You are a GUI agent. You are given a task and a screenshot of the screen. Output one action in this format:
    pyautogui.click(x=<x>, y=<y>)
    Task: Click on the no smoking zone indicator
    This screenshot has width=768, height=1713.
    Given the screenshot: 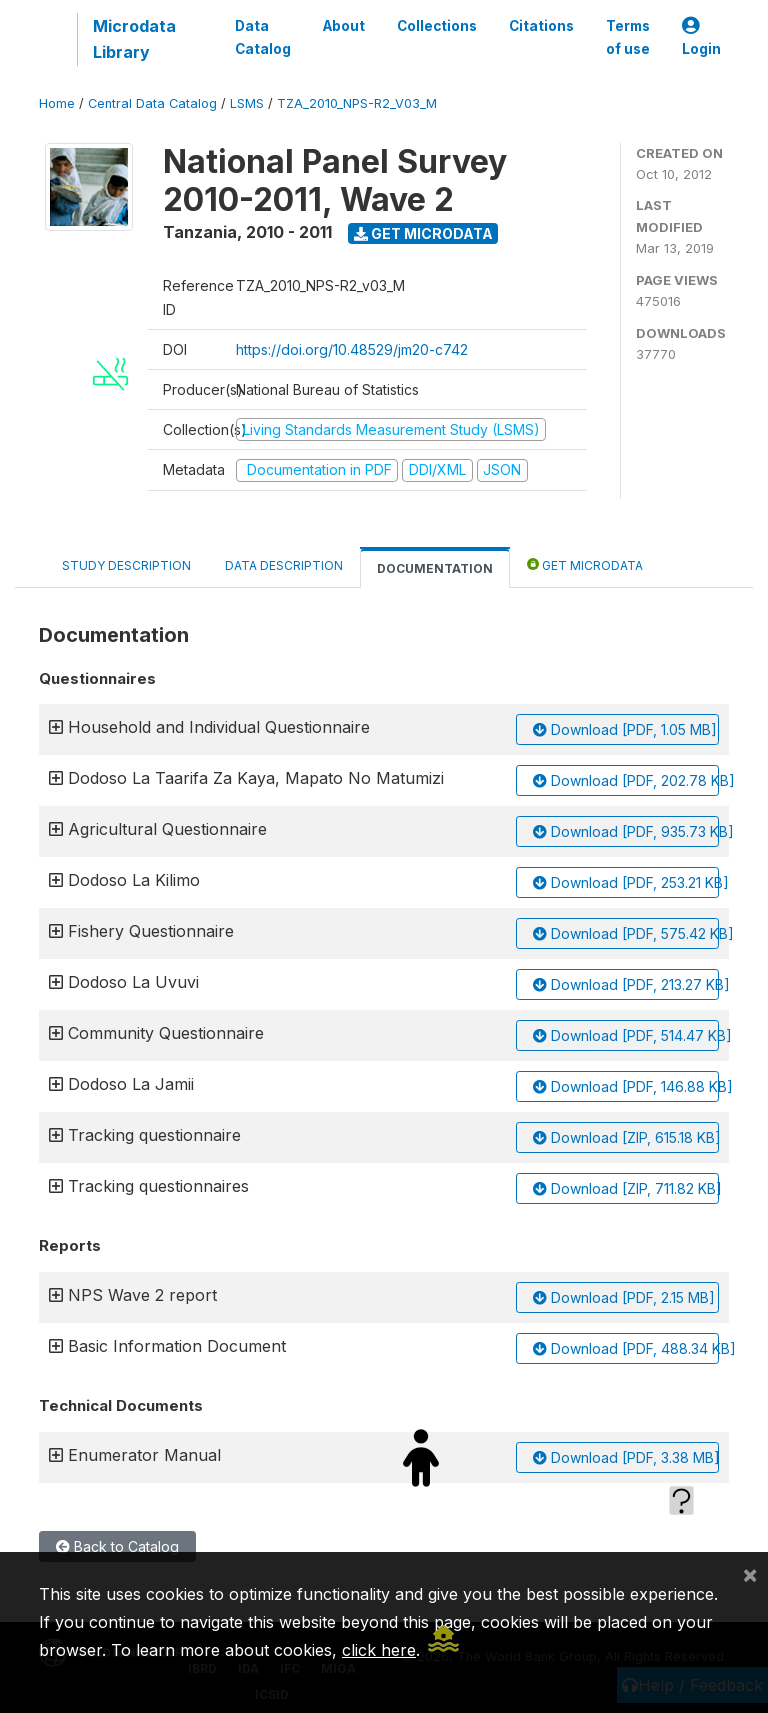 What is the action you would take?
    pyautogui.click(x=110, y=375)
    